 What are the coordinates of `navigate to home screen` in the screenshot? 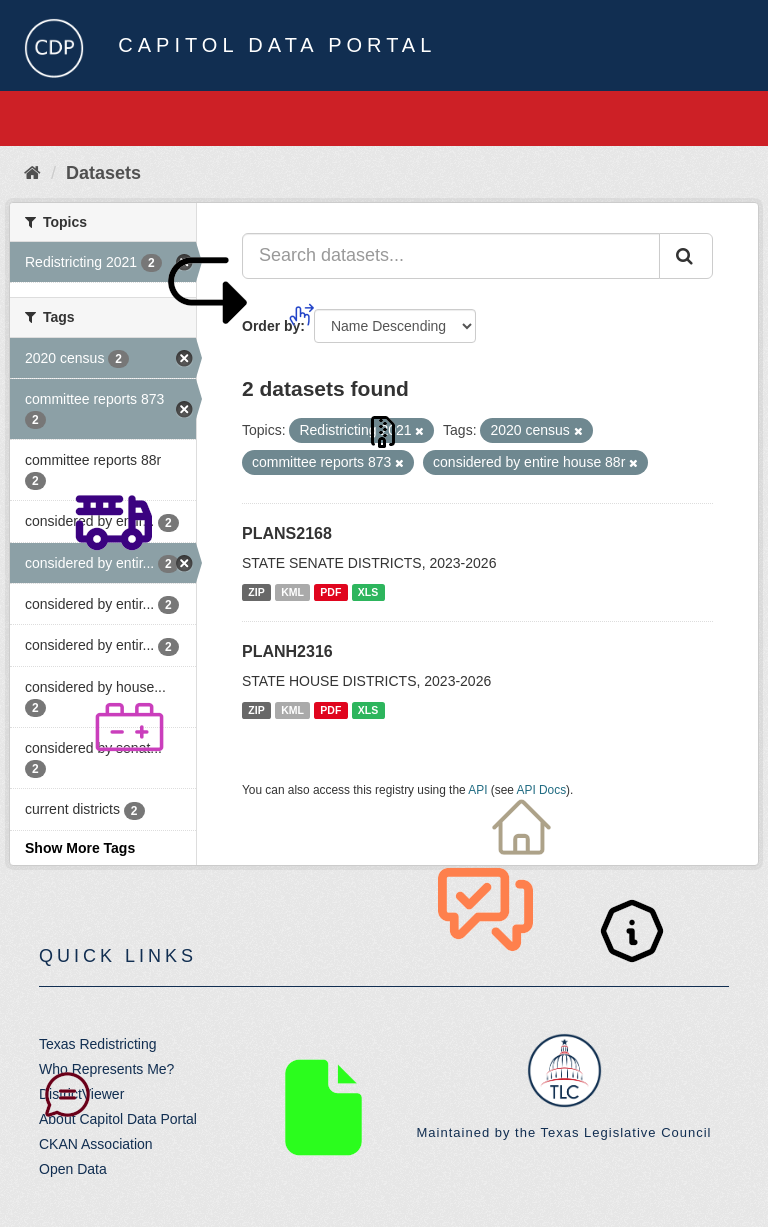 It's located at (521, 827).